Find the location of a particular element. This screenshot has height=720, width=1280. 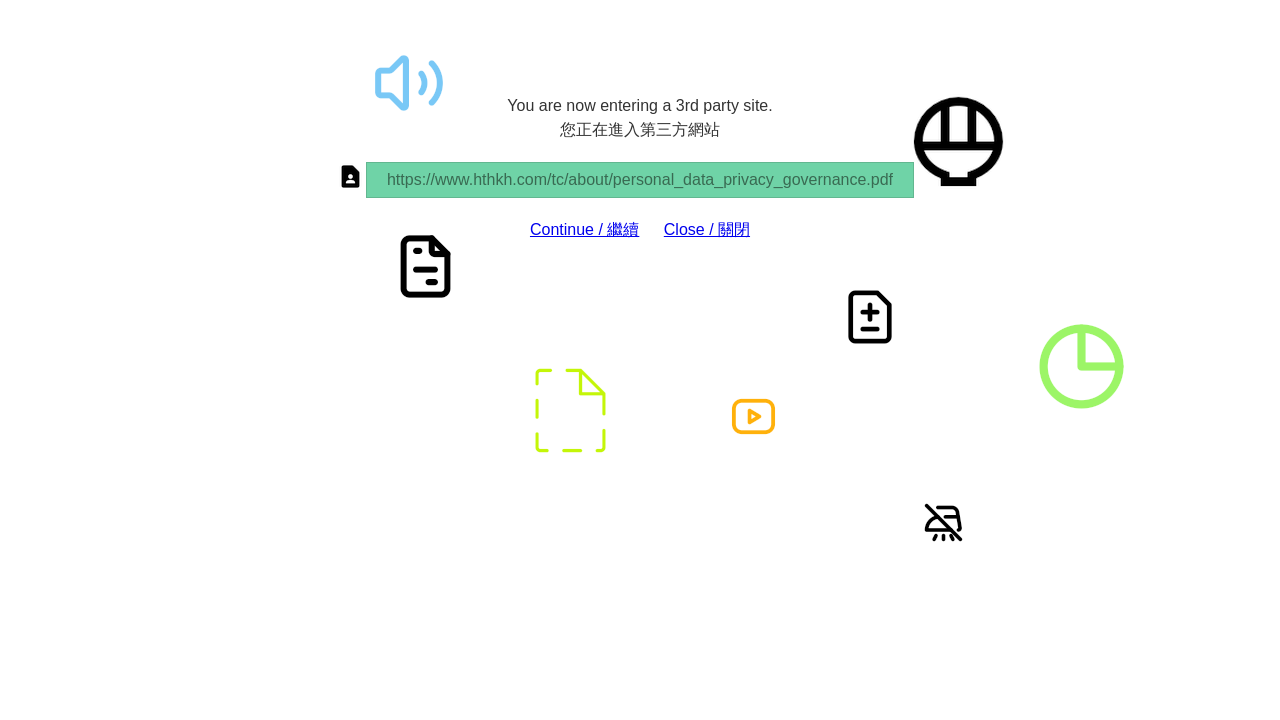

adjust audio volume level is located at coordinates (409, 83).